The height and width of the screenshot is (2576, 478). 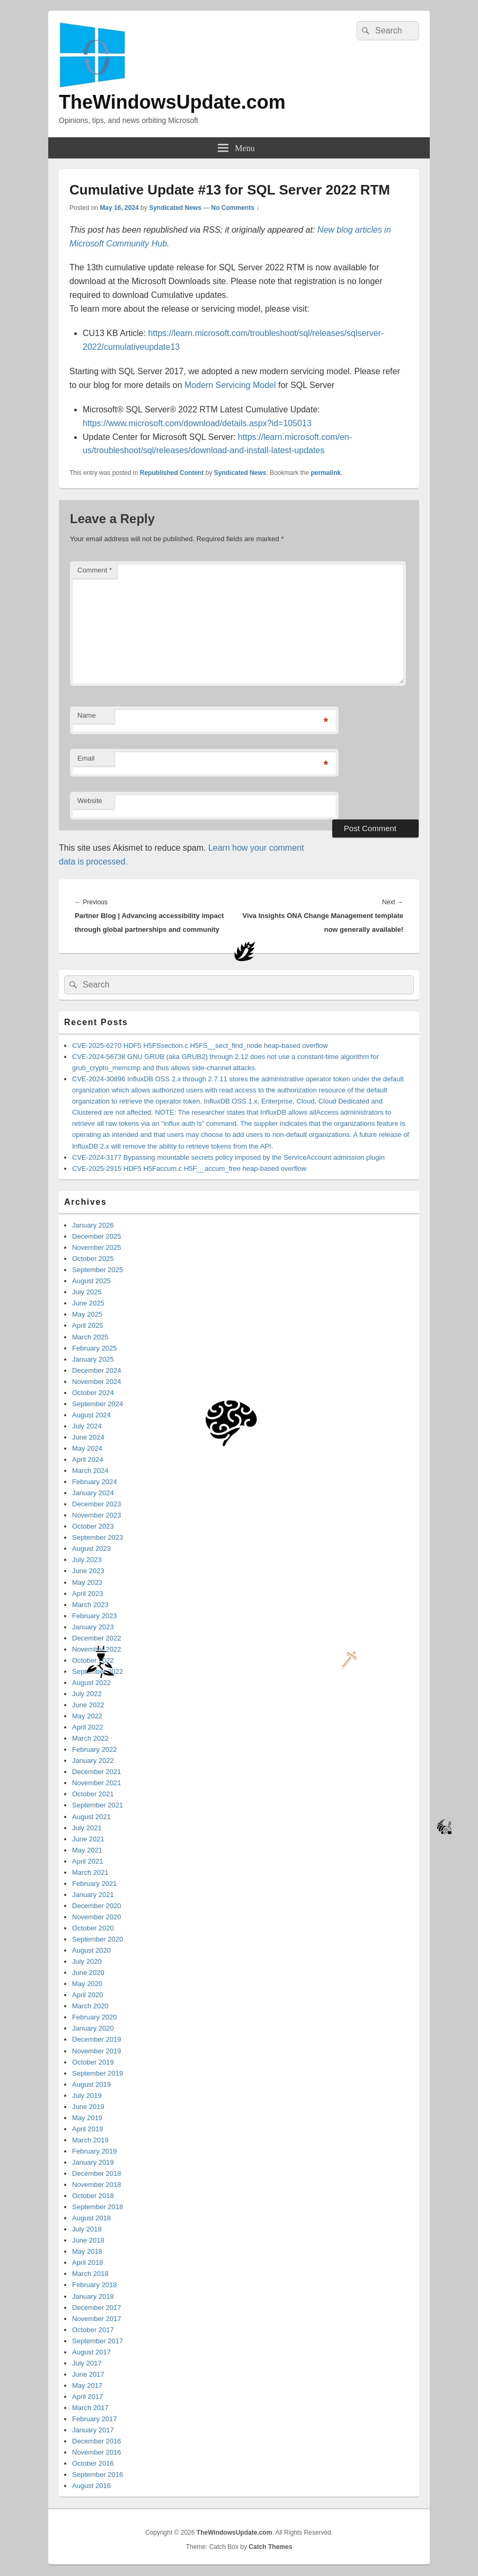 I want to click on select pimiento or pepper ingredient, so click(x=244, y=951).